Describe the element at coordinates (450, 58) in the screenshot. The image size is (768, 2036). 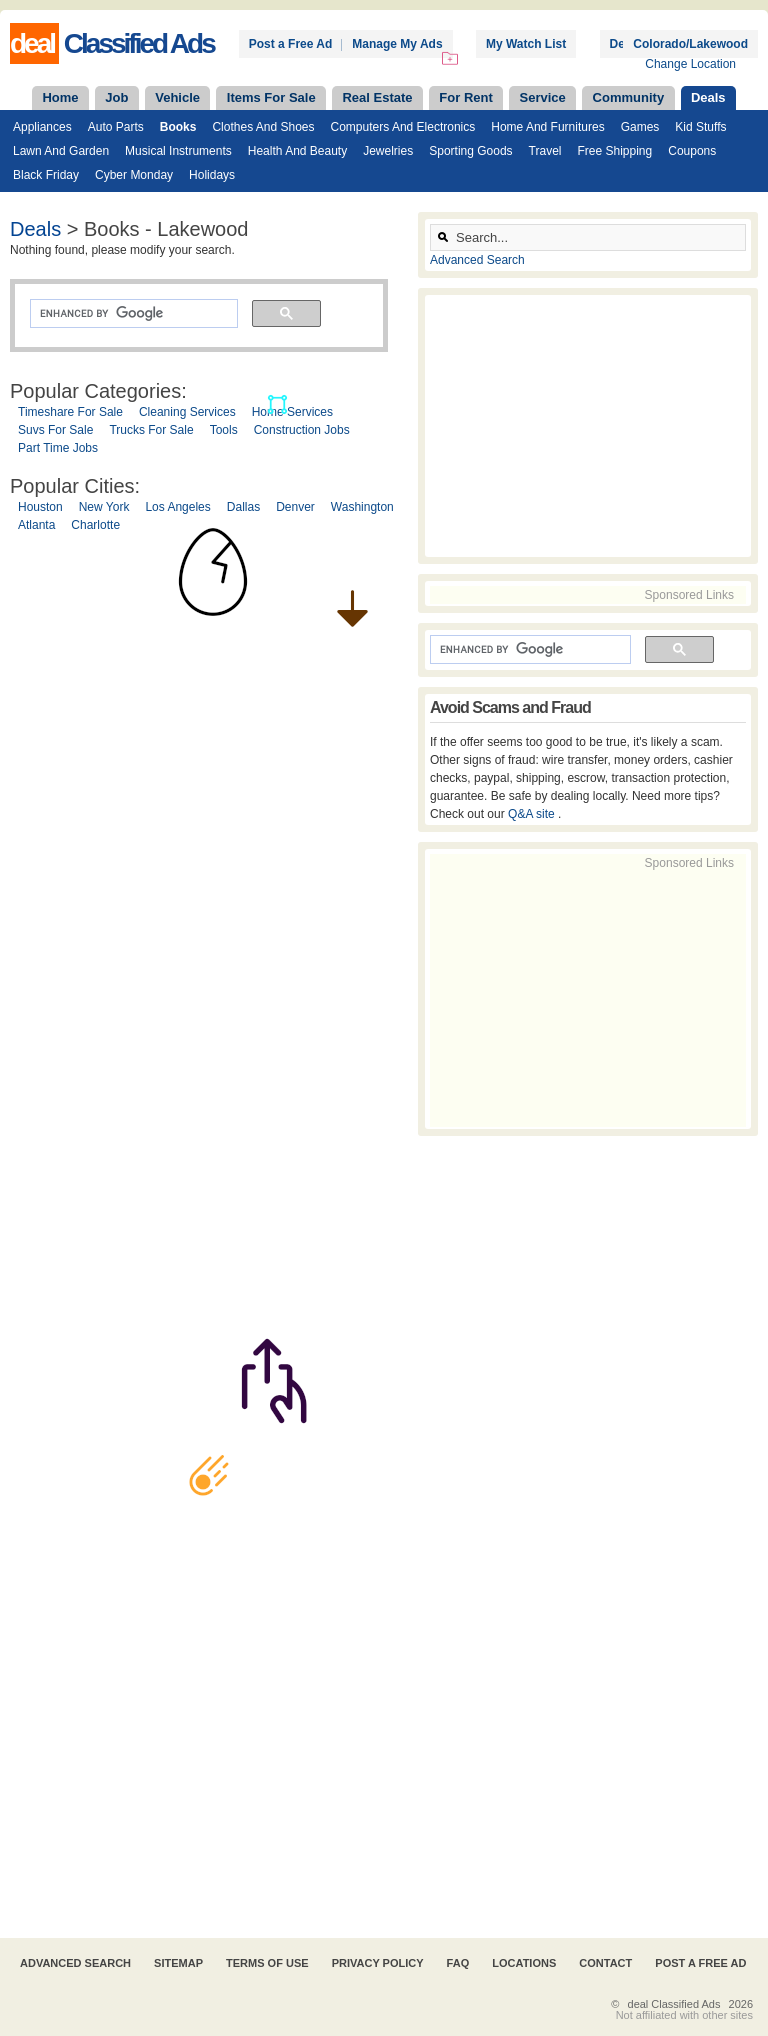
I see `create a new folder` at that location.